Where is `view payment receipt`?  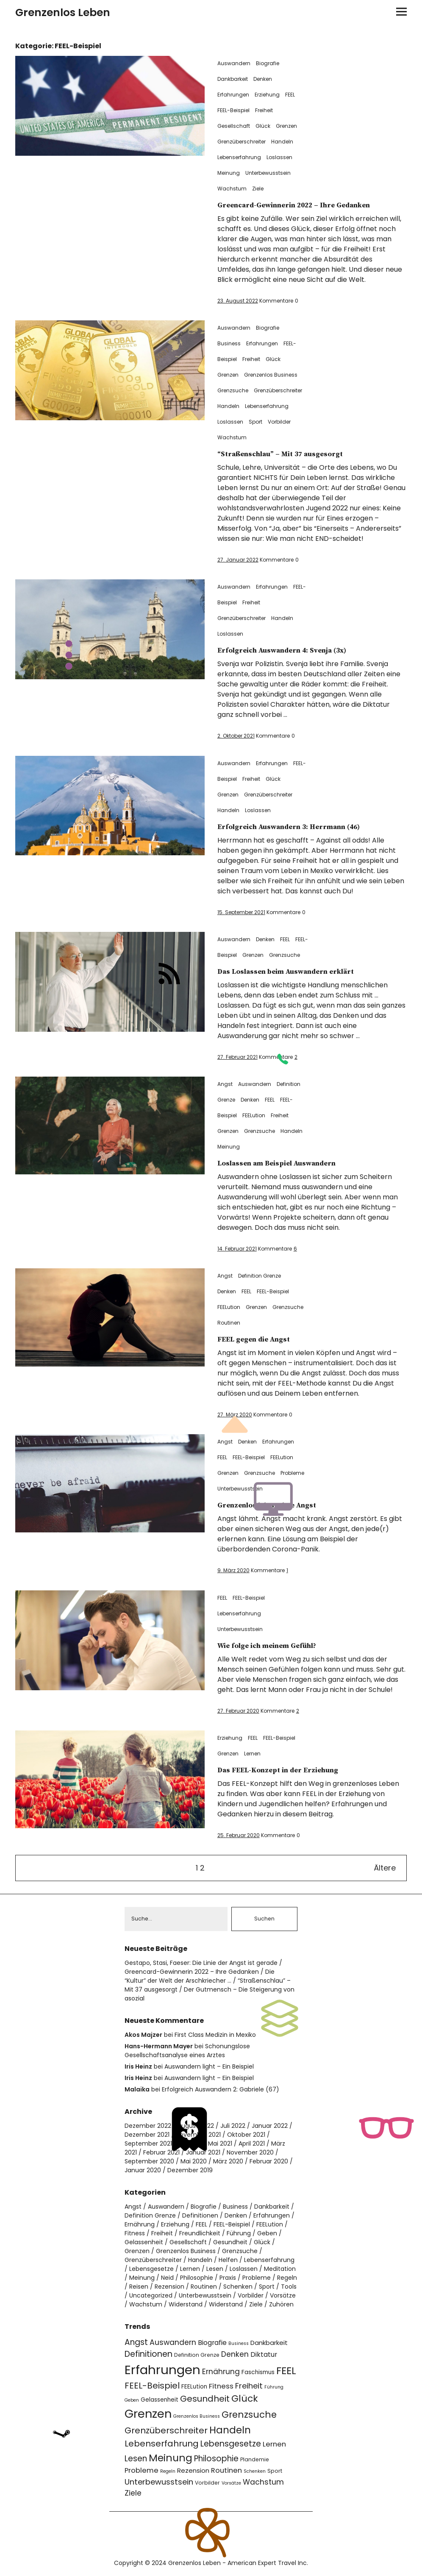 view payment receipt is located at coordinates (189, 2129).